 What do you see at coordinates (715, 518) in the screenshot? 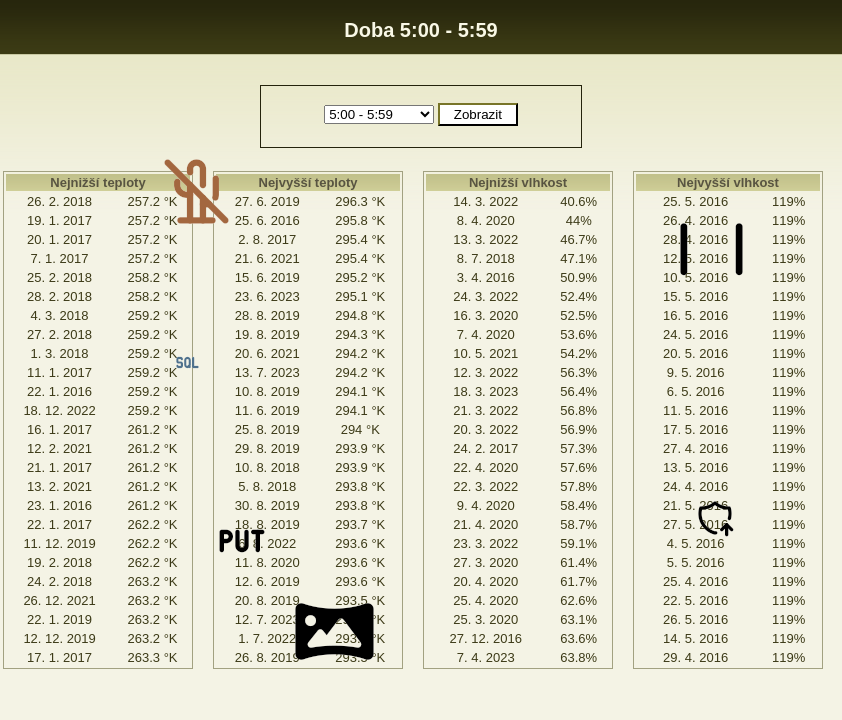
I see `upgrade or enhance security protection` at bounding box center [715, 518].